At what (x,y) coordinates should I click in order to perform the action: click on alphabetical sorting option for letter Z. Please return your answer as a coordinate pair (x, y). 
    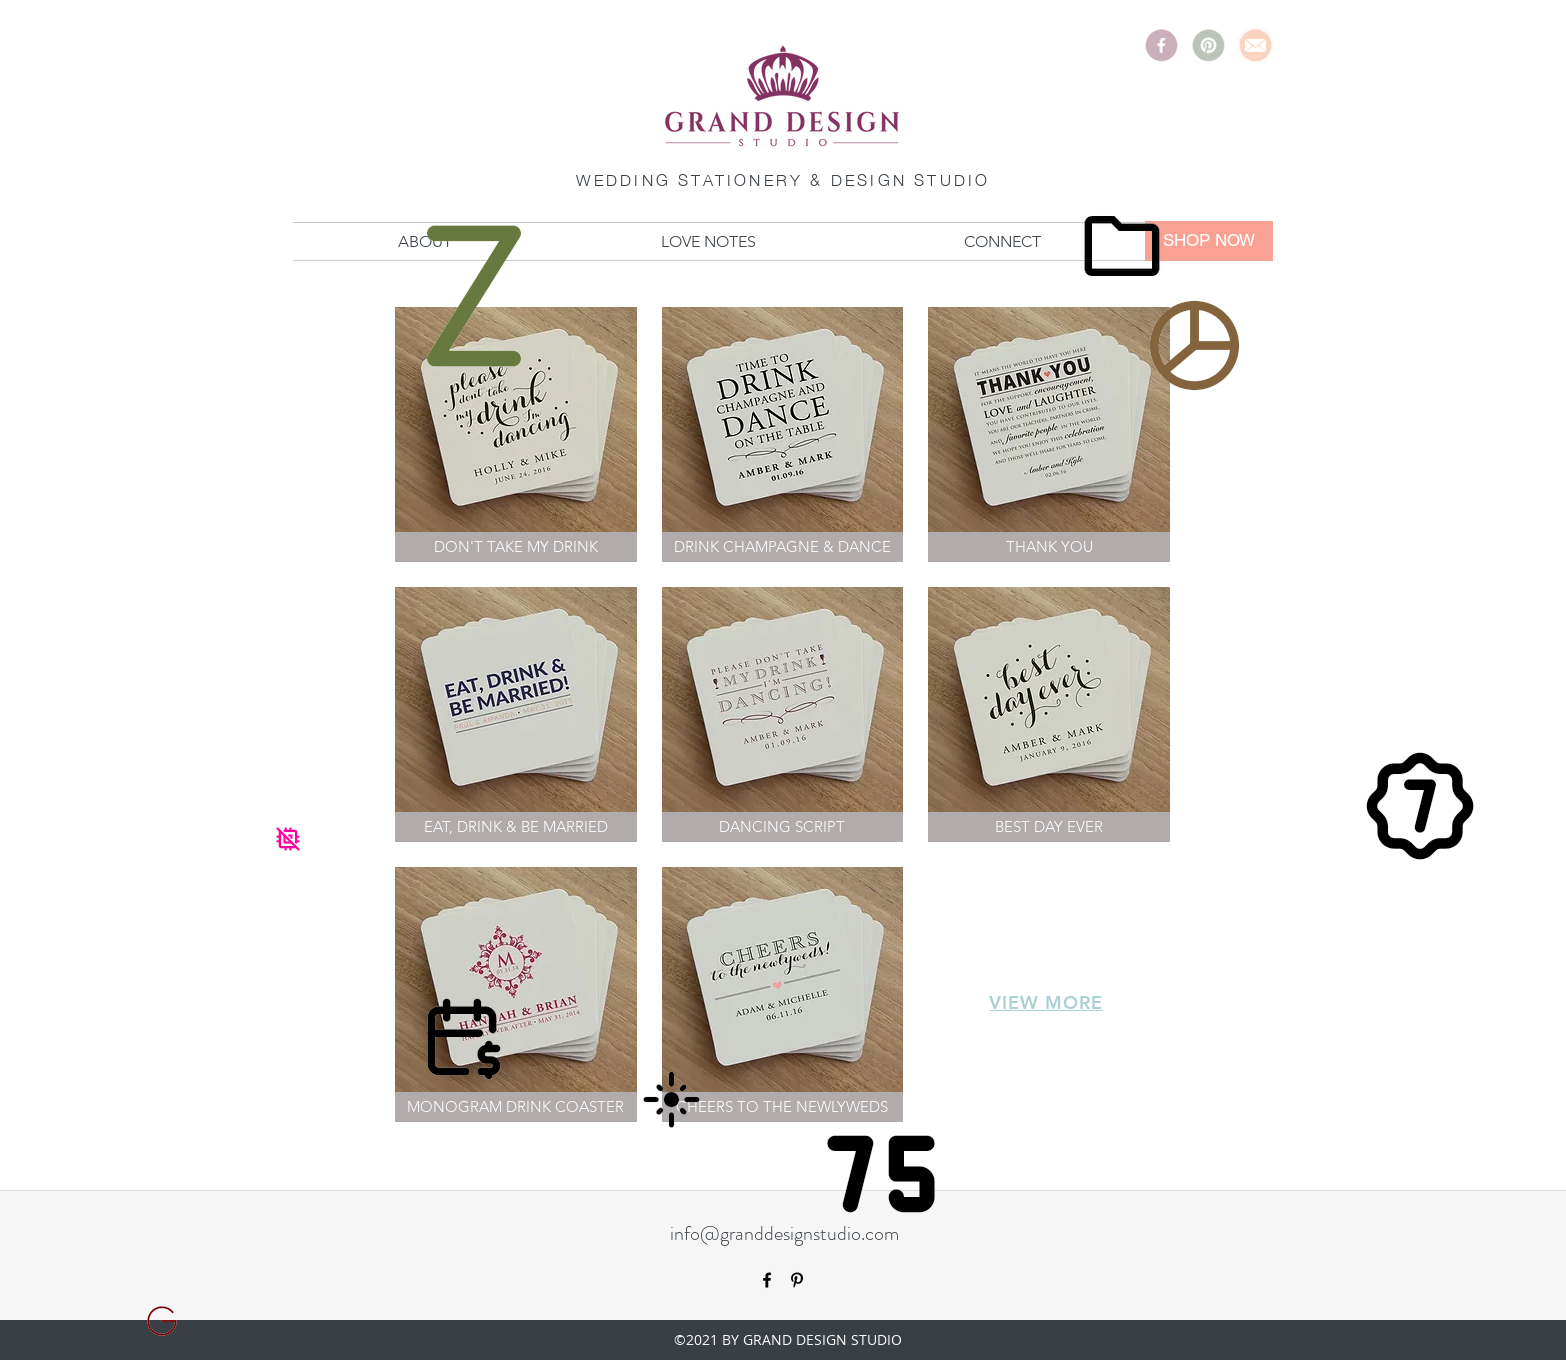
    Looking at the image, I should click on (474, 296).